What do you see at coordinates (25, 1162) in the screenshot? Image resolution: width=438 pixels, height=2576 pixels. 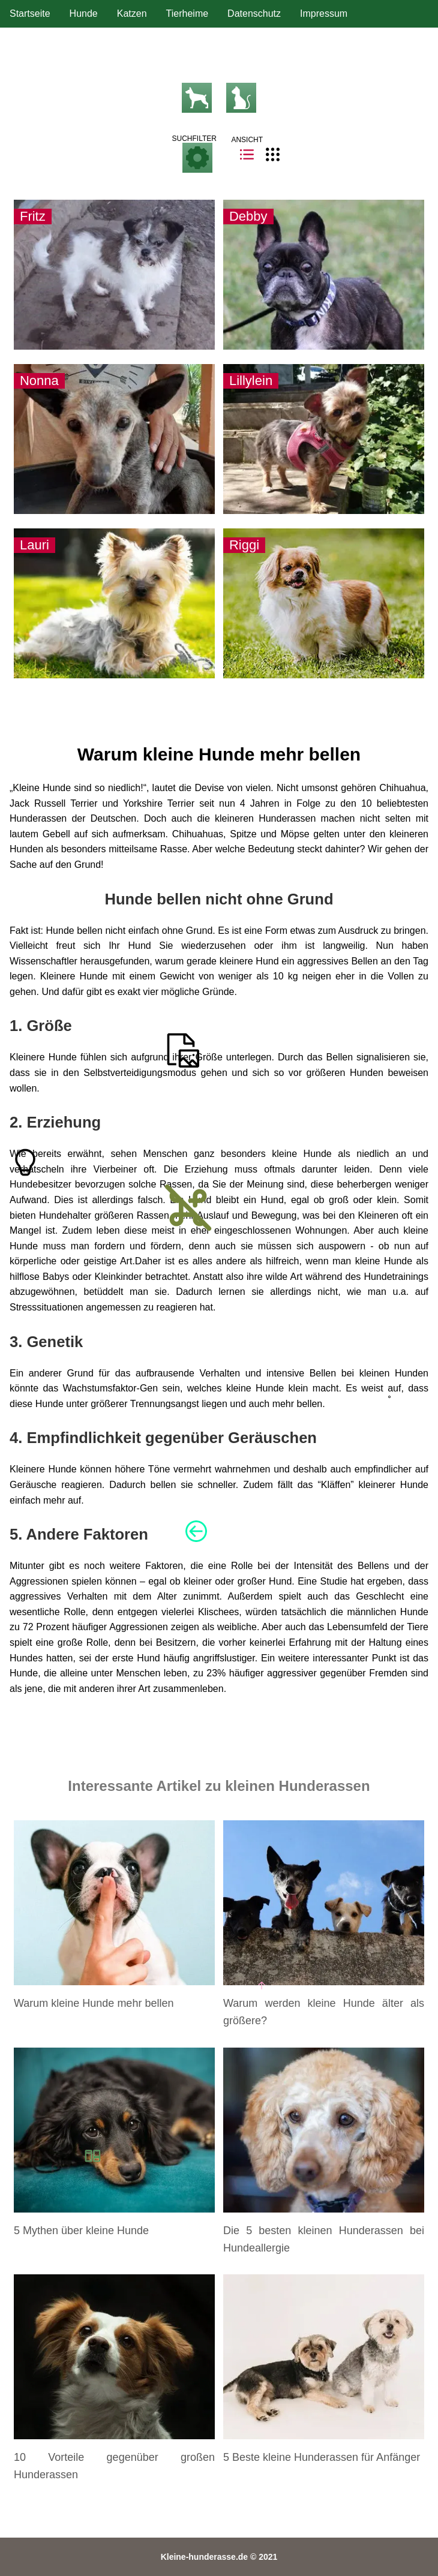 I see `access tips or suggestions` at bounding box center [25, 1162].